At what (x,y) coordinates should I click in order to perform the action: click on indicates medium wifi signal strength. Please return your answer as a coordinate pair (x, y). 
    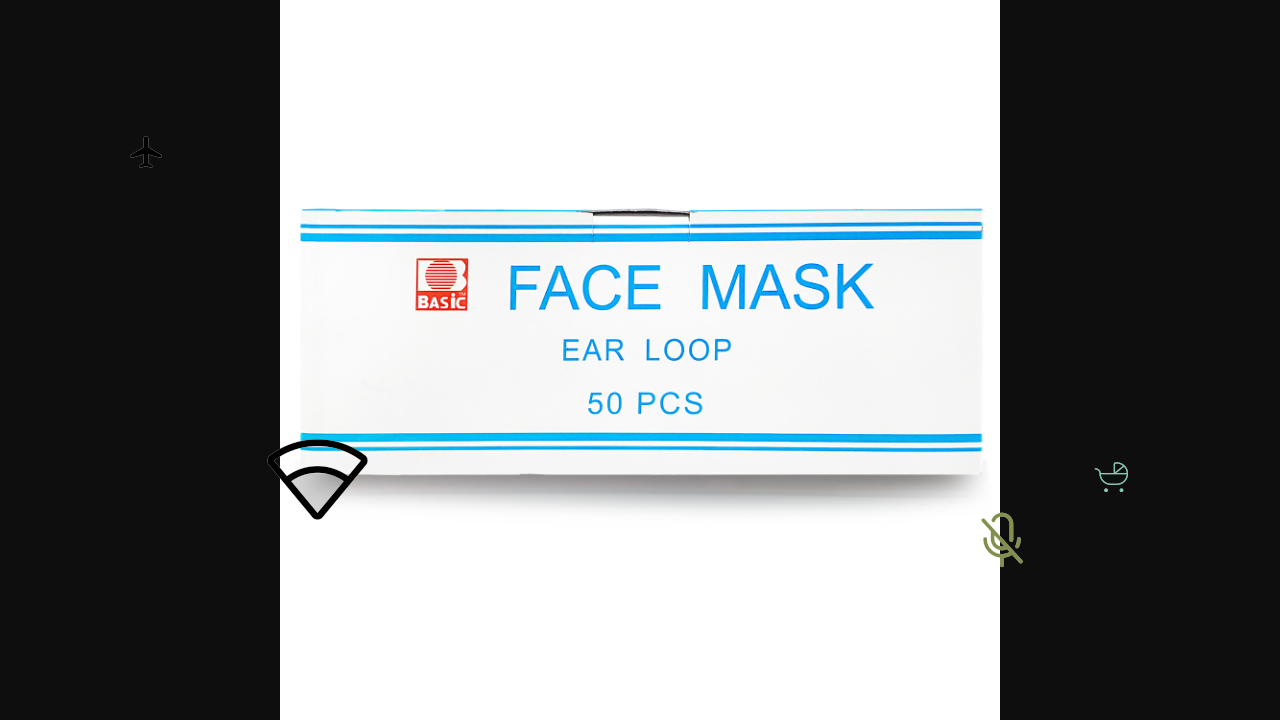
    Looking at the image, I should click on (317, 479).